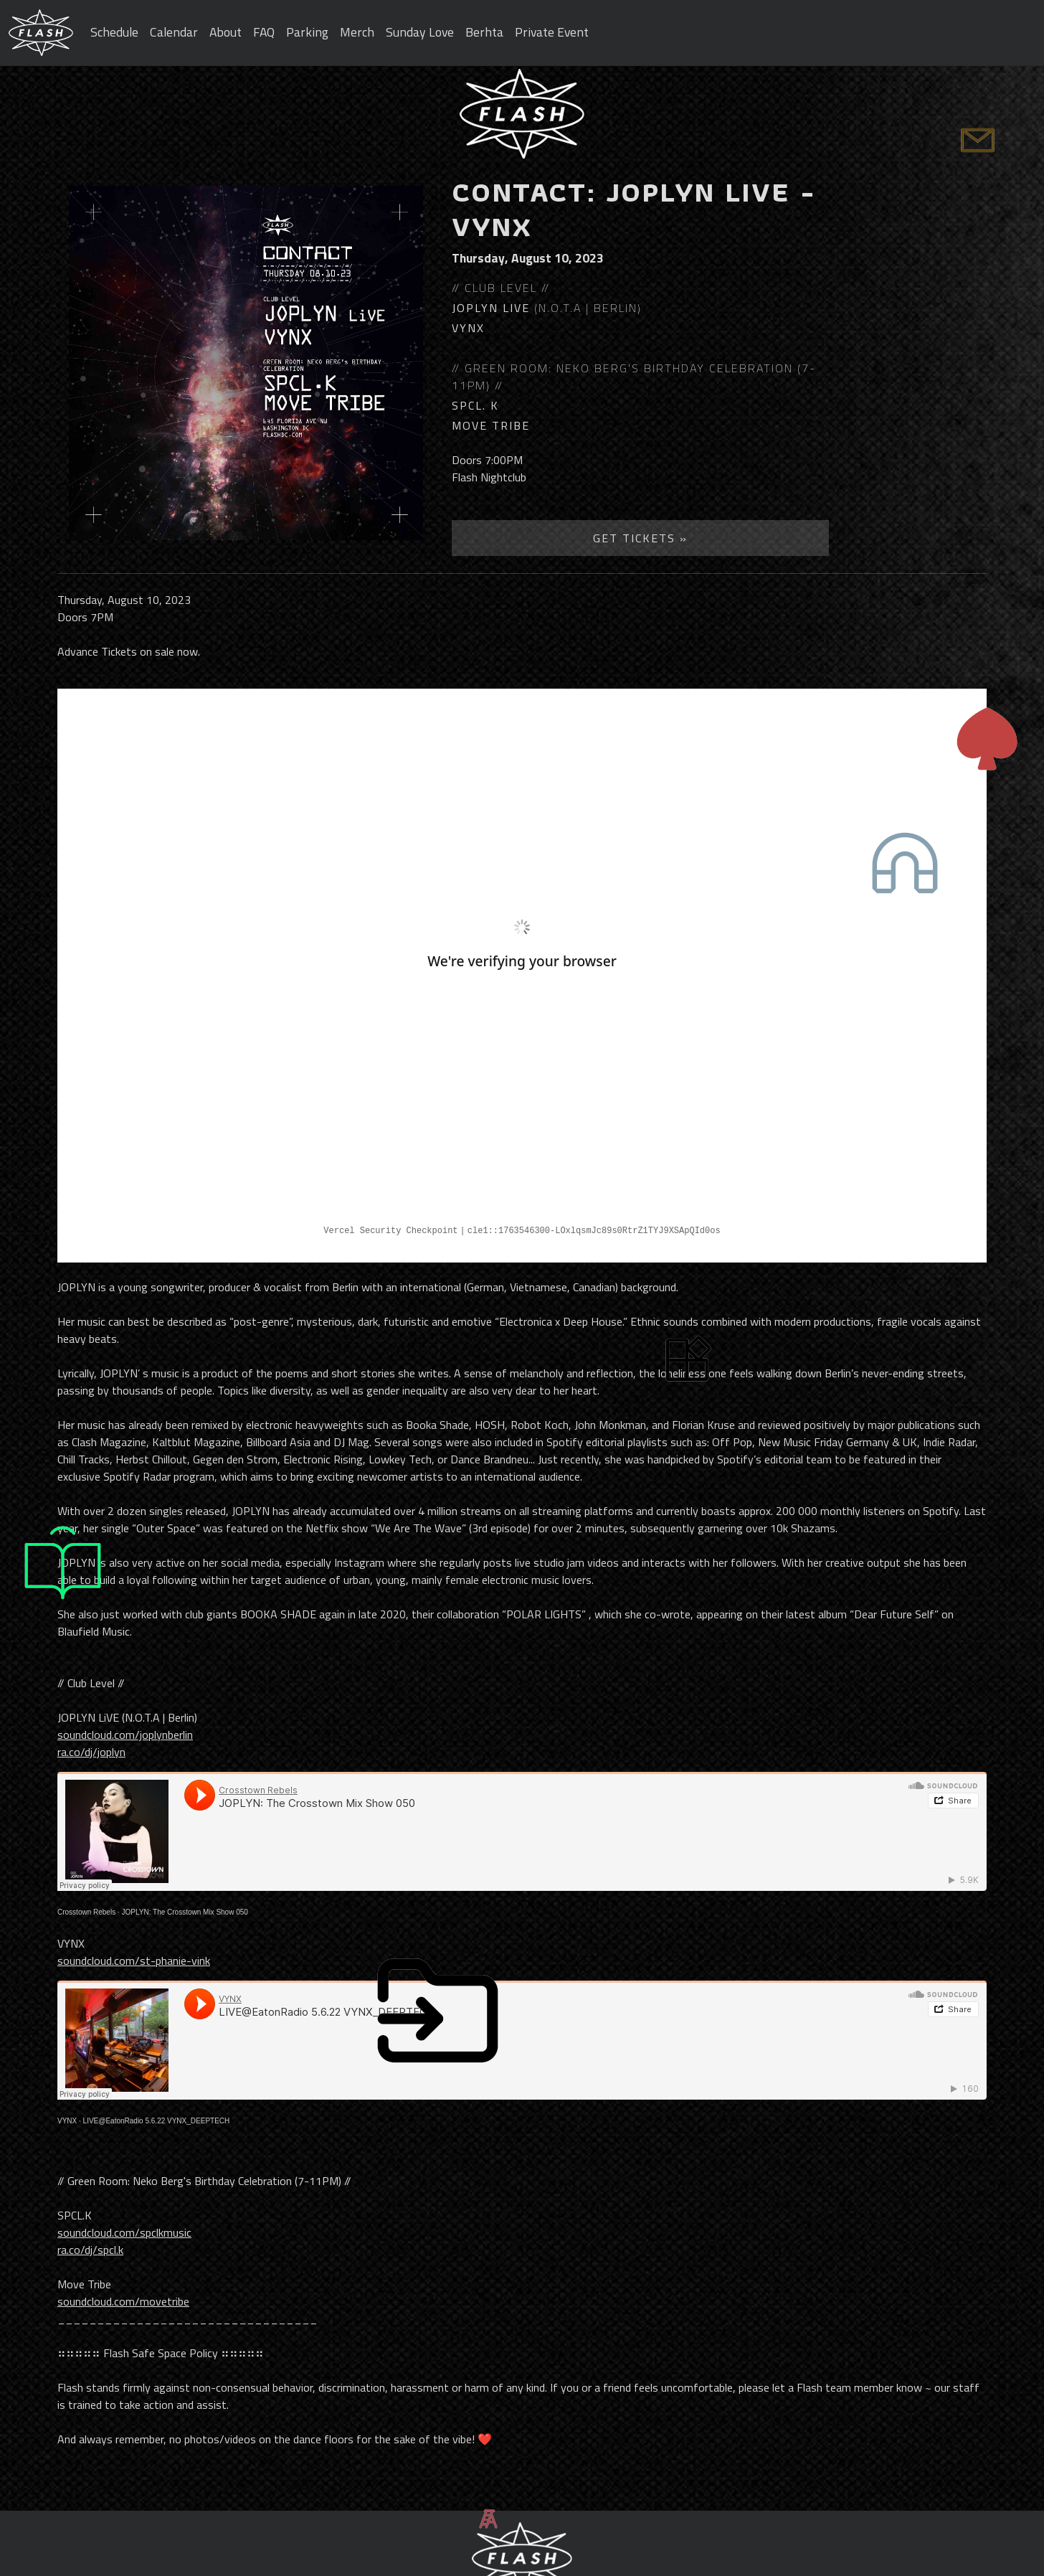  What do you see at coordinates (437, 2013) in the screenshot?
I see `import files into folder` at bounding box center [437, 2013].